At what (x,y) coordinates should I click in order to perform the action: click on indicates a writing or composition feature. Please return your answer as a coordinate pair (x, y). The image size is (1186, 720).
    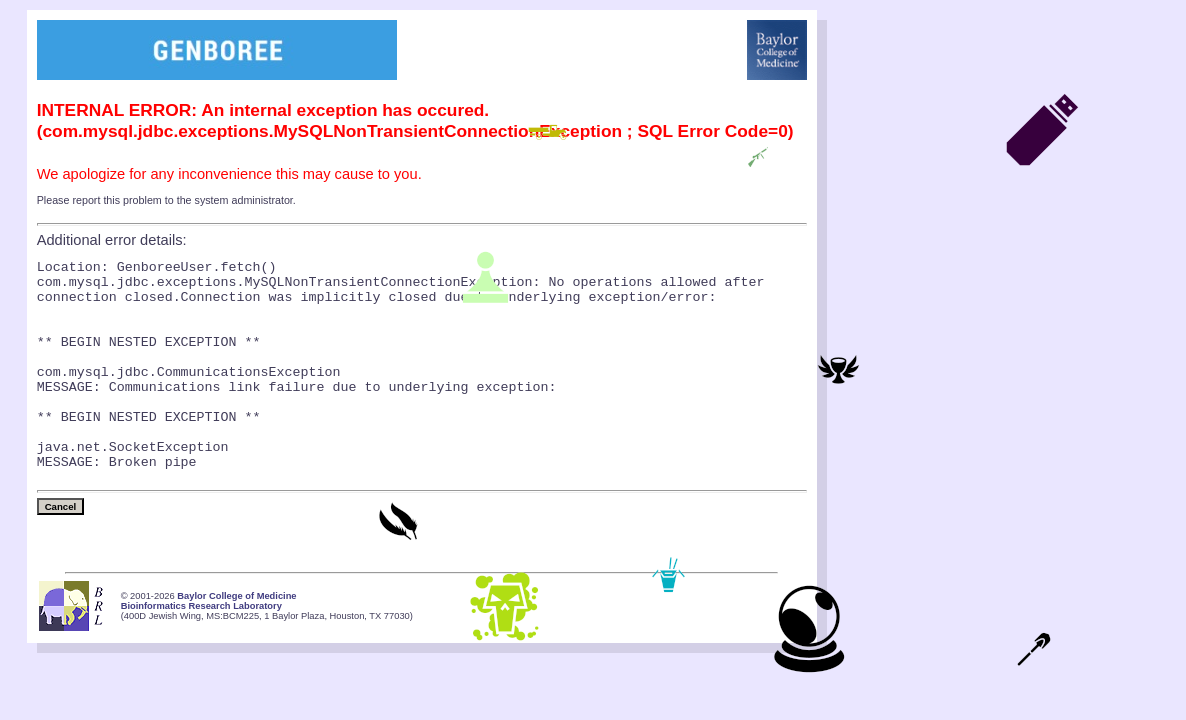
    Looking at the image, I should click on (398, 521).